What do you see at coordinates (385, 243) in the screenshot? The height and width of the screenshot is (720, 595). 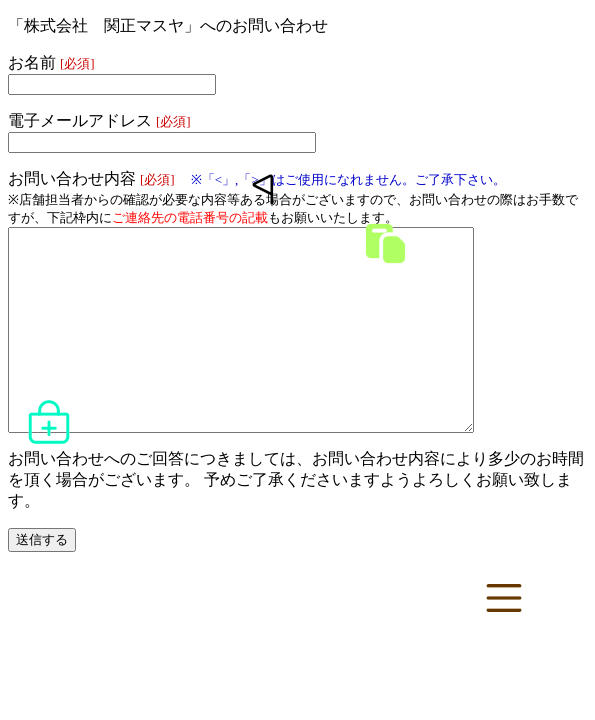 I see `copy content to clipboard` at bounding box center [385, 243].